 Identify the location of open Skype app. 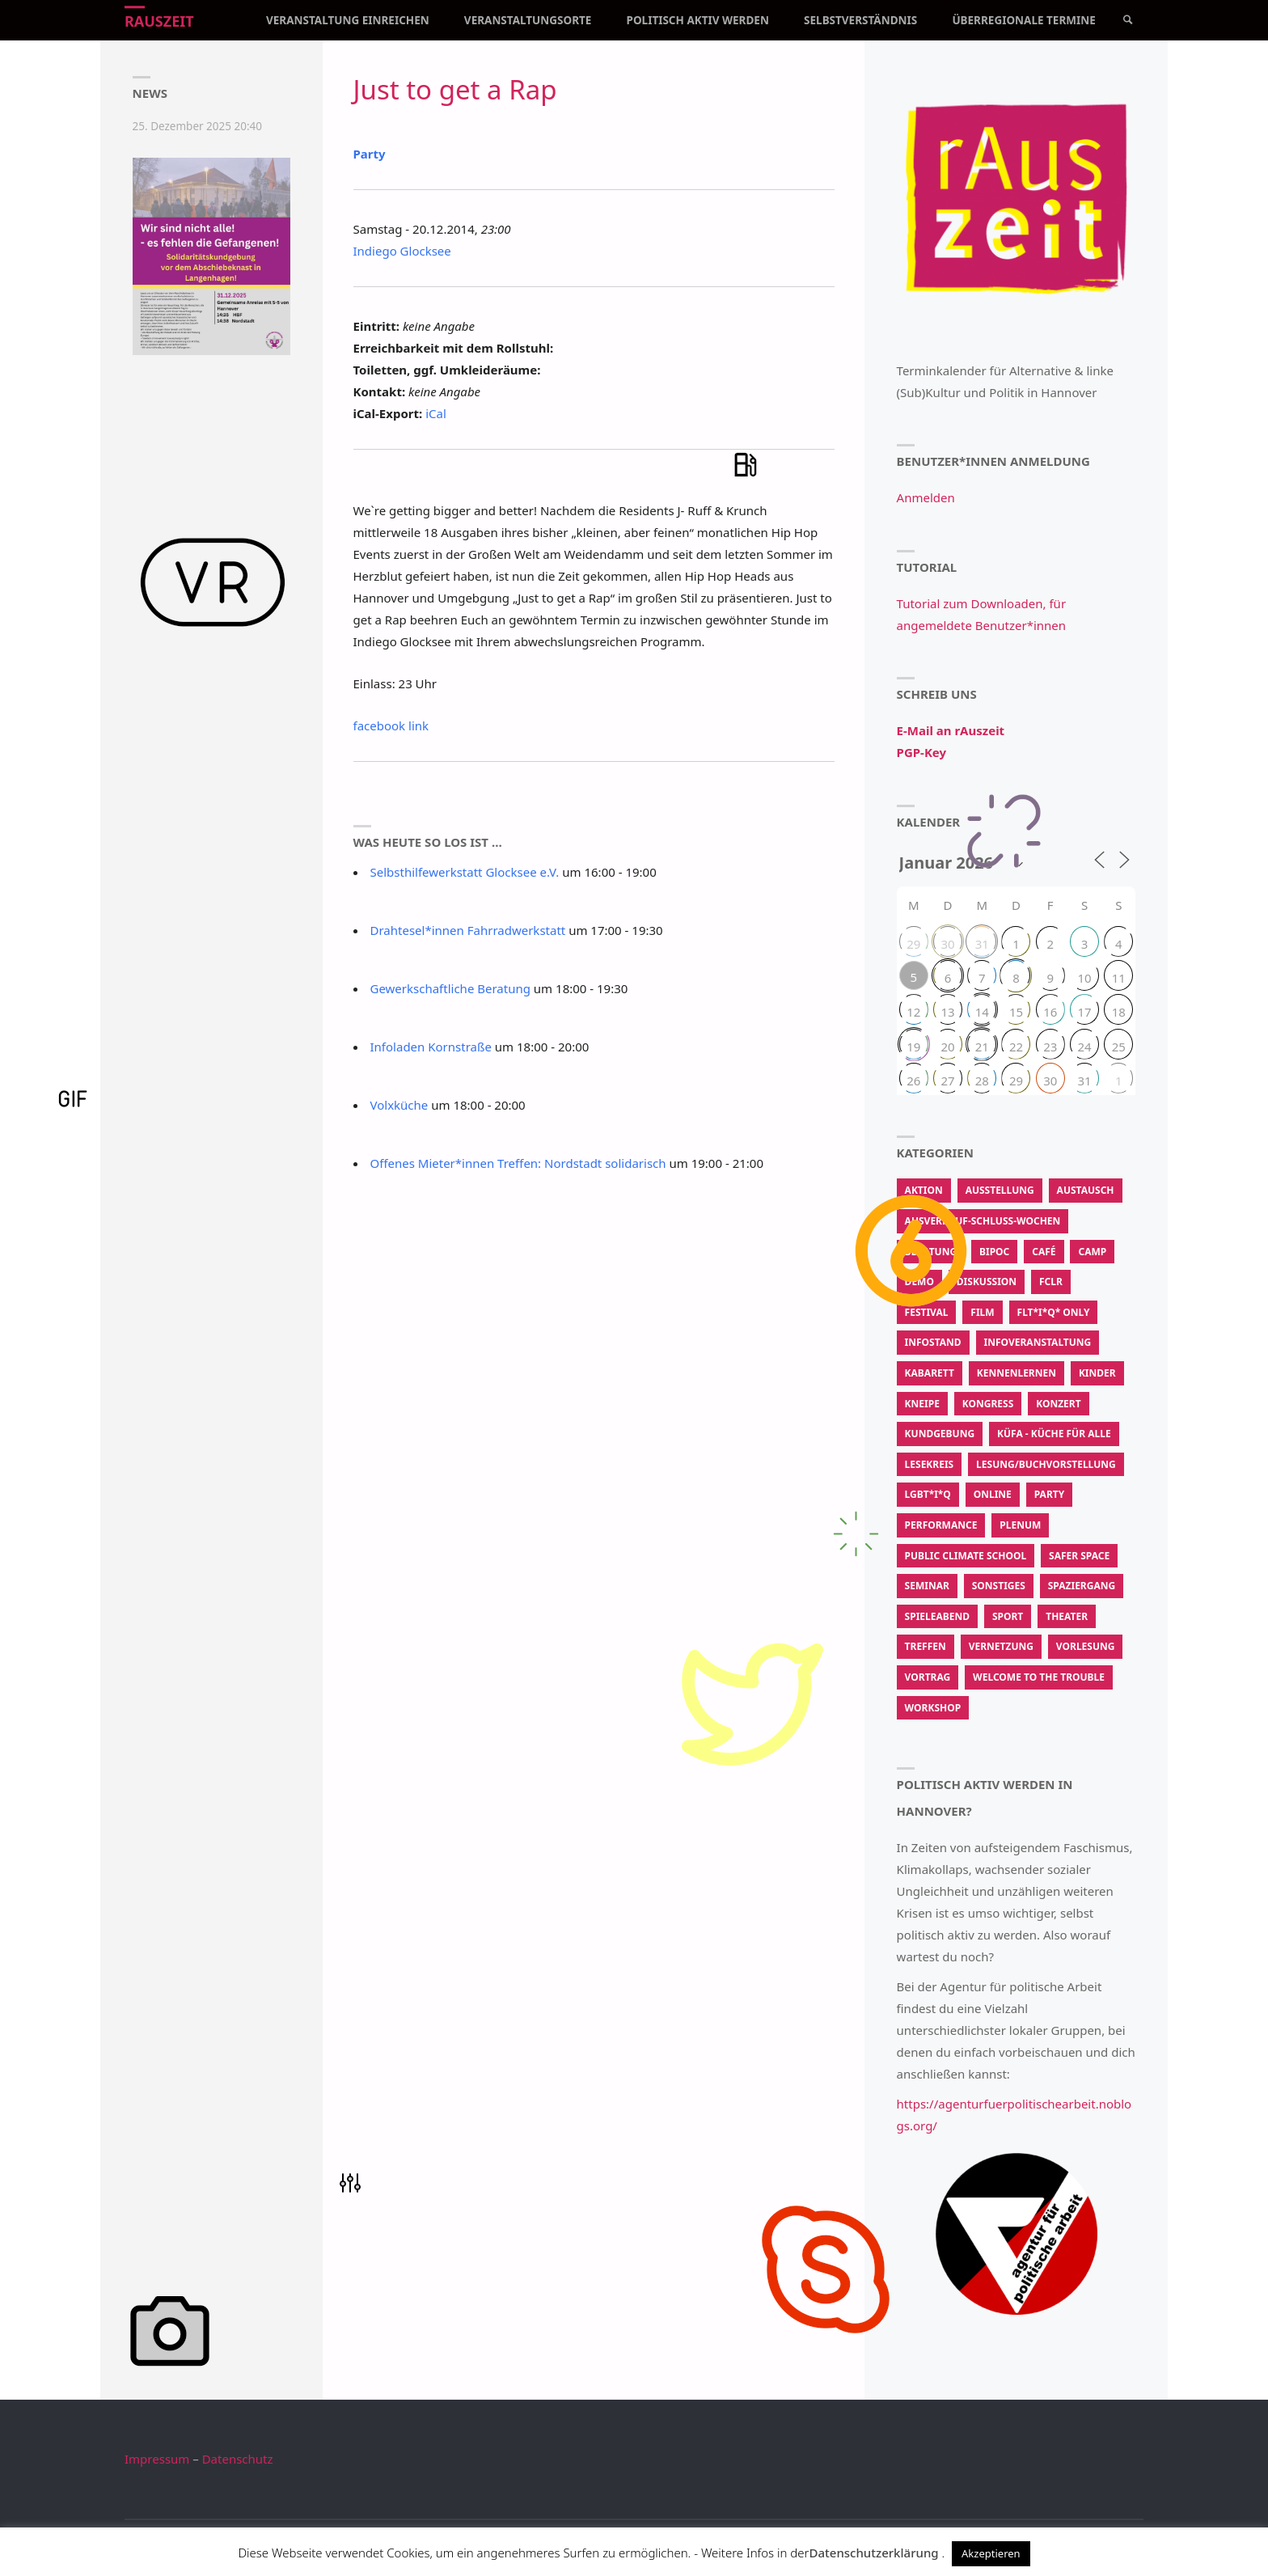
(826, 2269).